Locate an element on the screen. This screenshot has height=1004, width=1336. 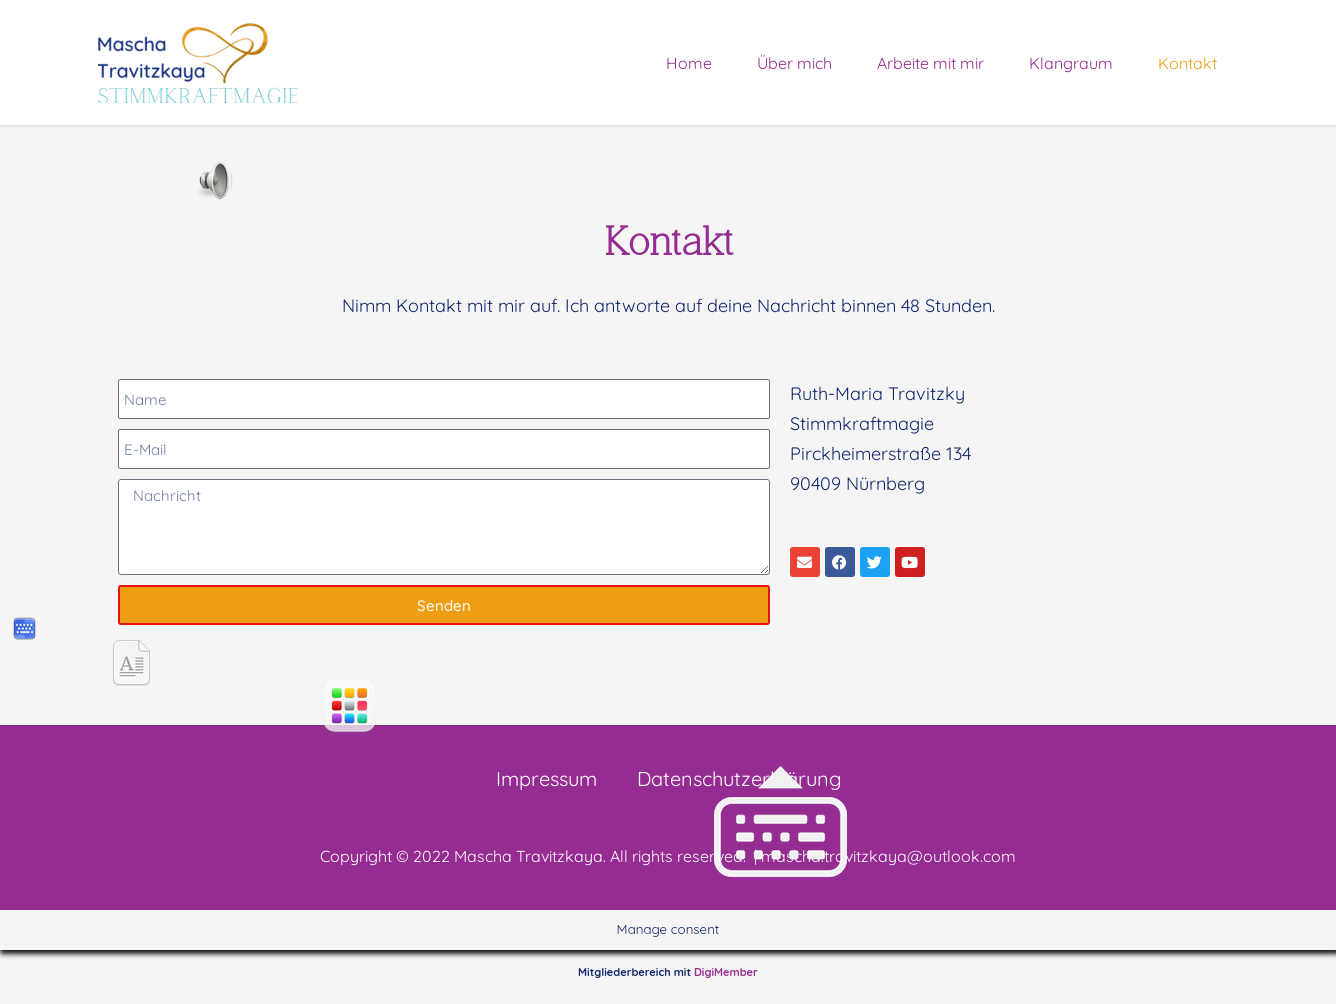
open a rich text format document is located at coordinates (131, 662).